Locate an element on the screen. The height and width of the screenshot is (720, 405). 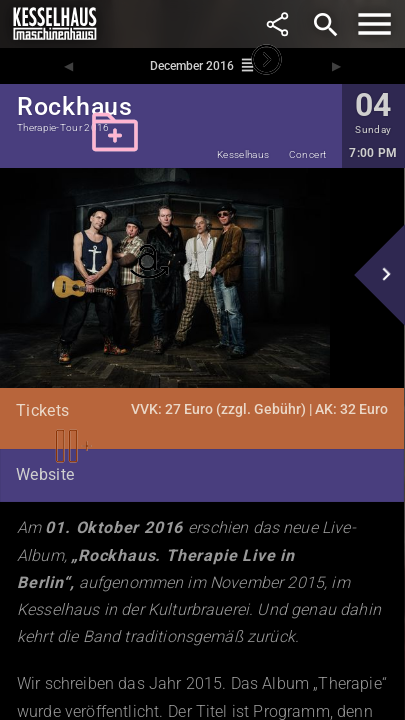
create a new folder is located at coordinates (115, 132).